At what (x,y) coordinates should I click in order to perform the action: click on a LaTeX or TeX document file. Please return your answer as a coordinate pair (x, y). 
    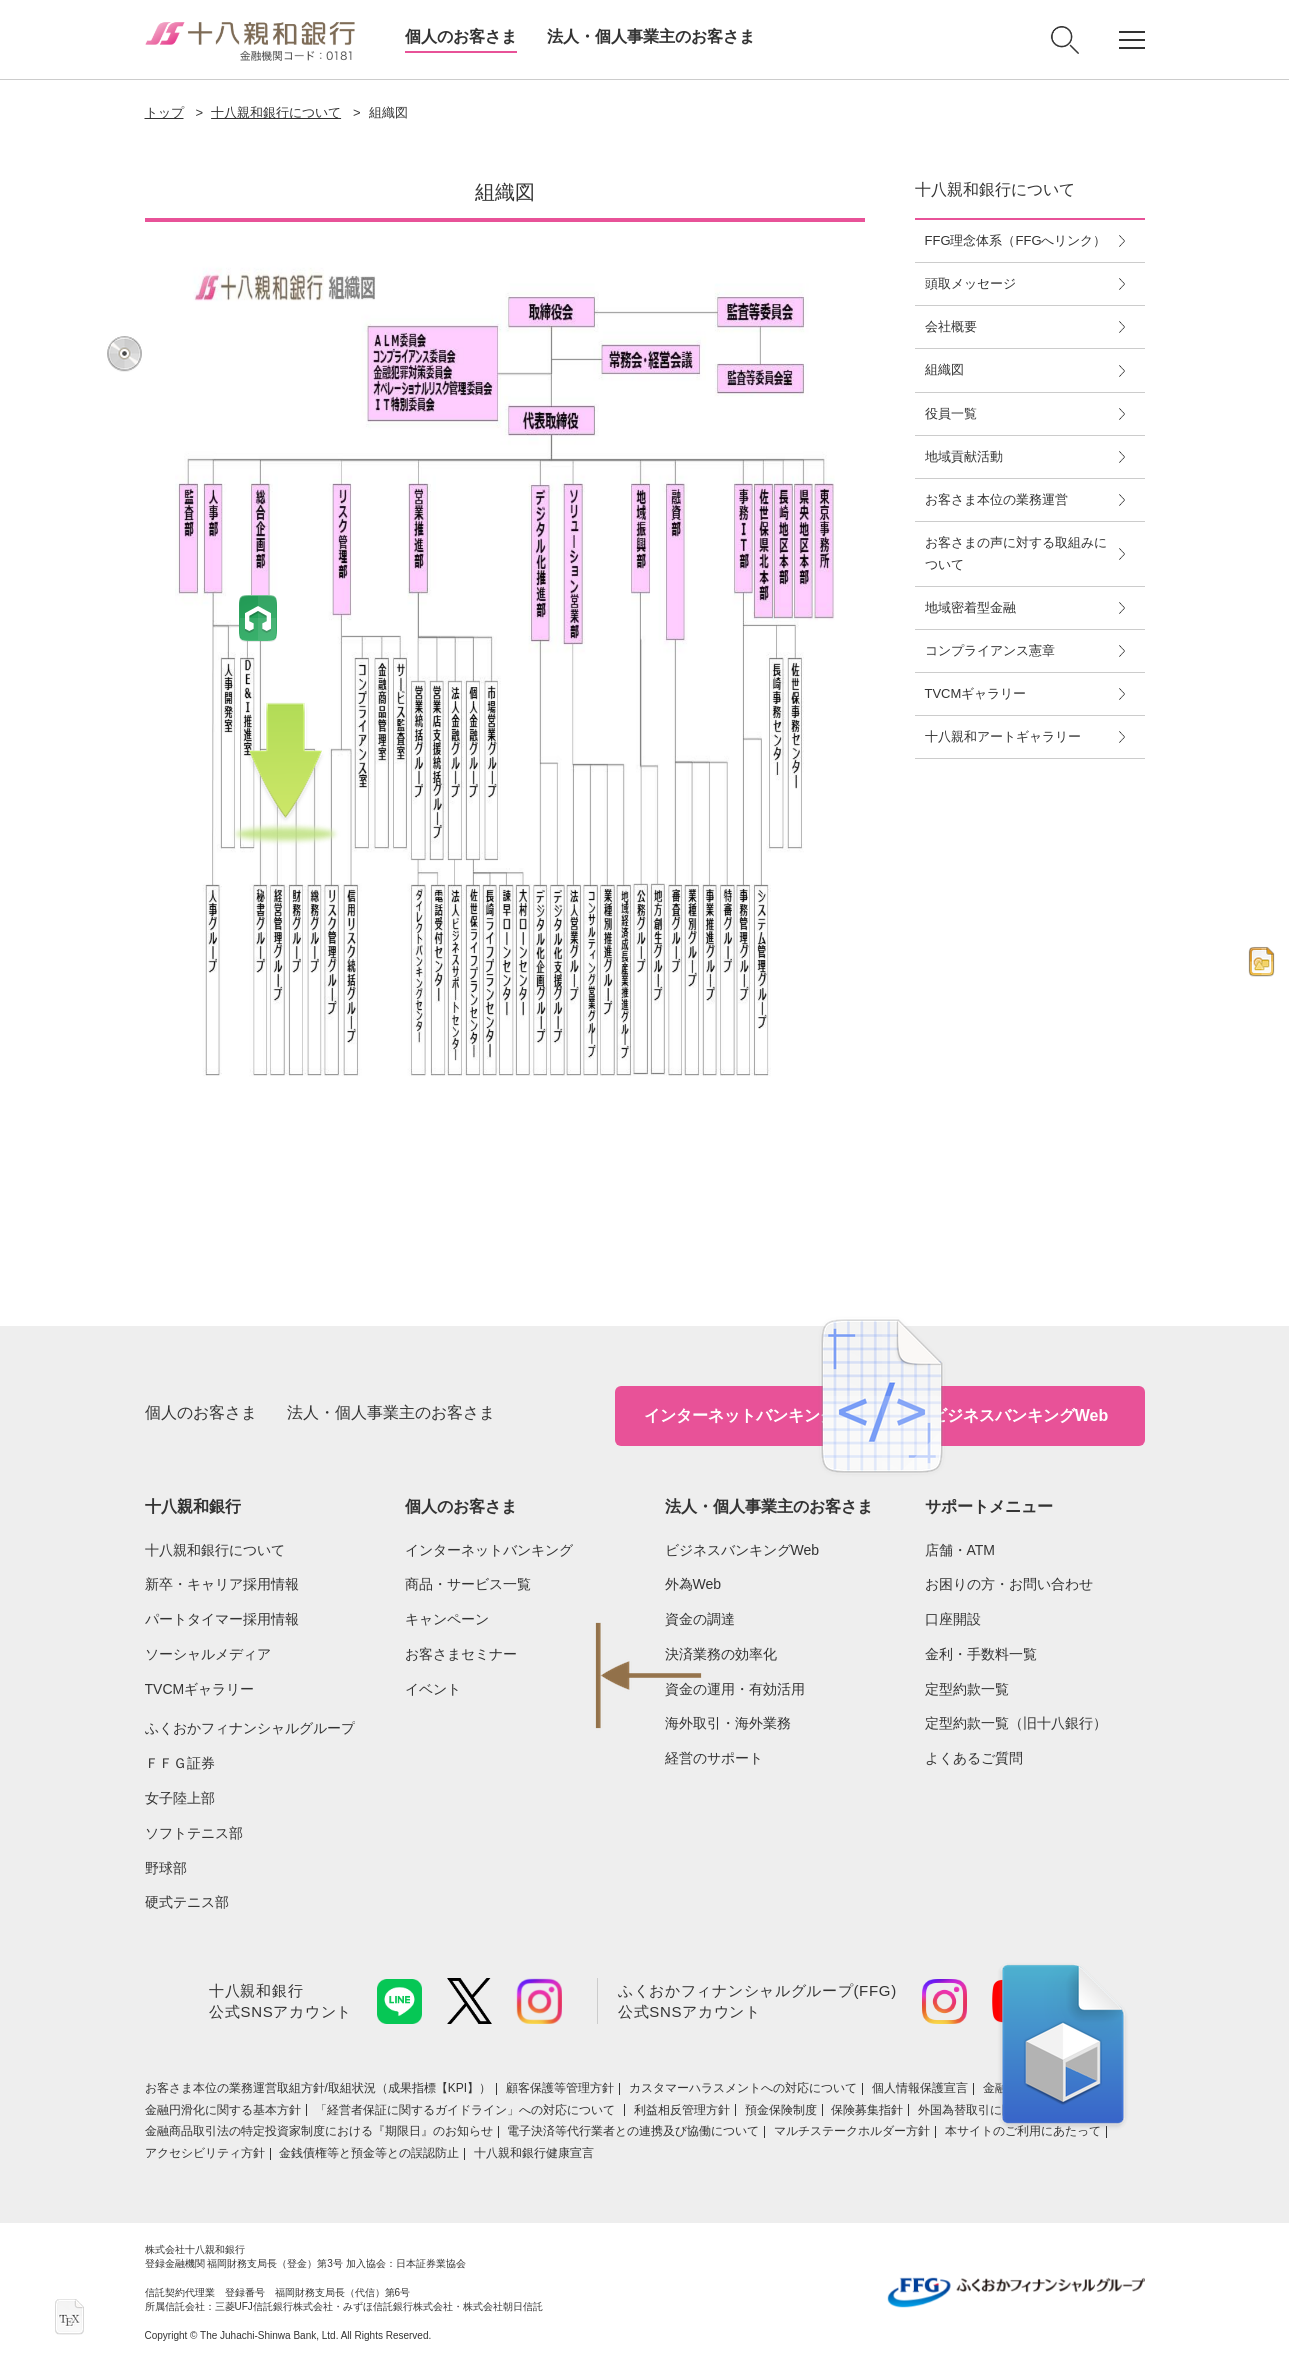
    Looking at the image, I should click on (69, 2316).